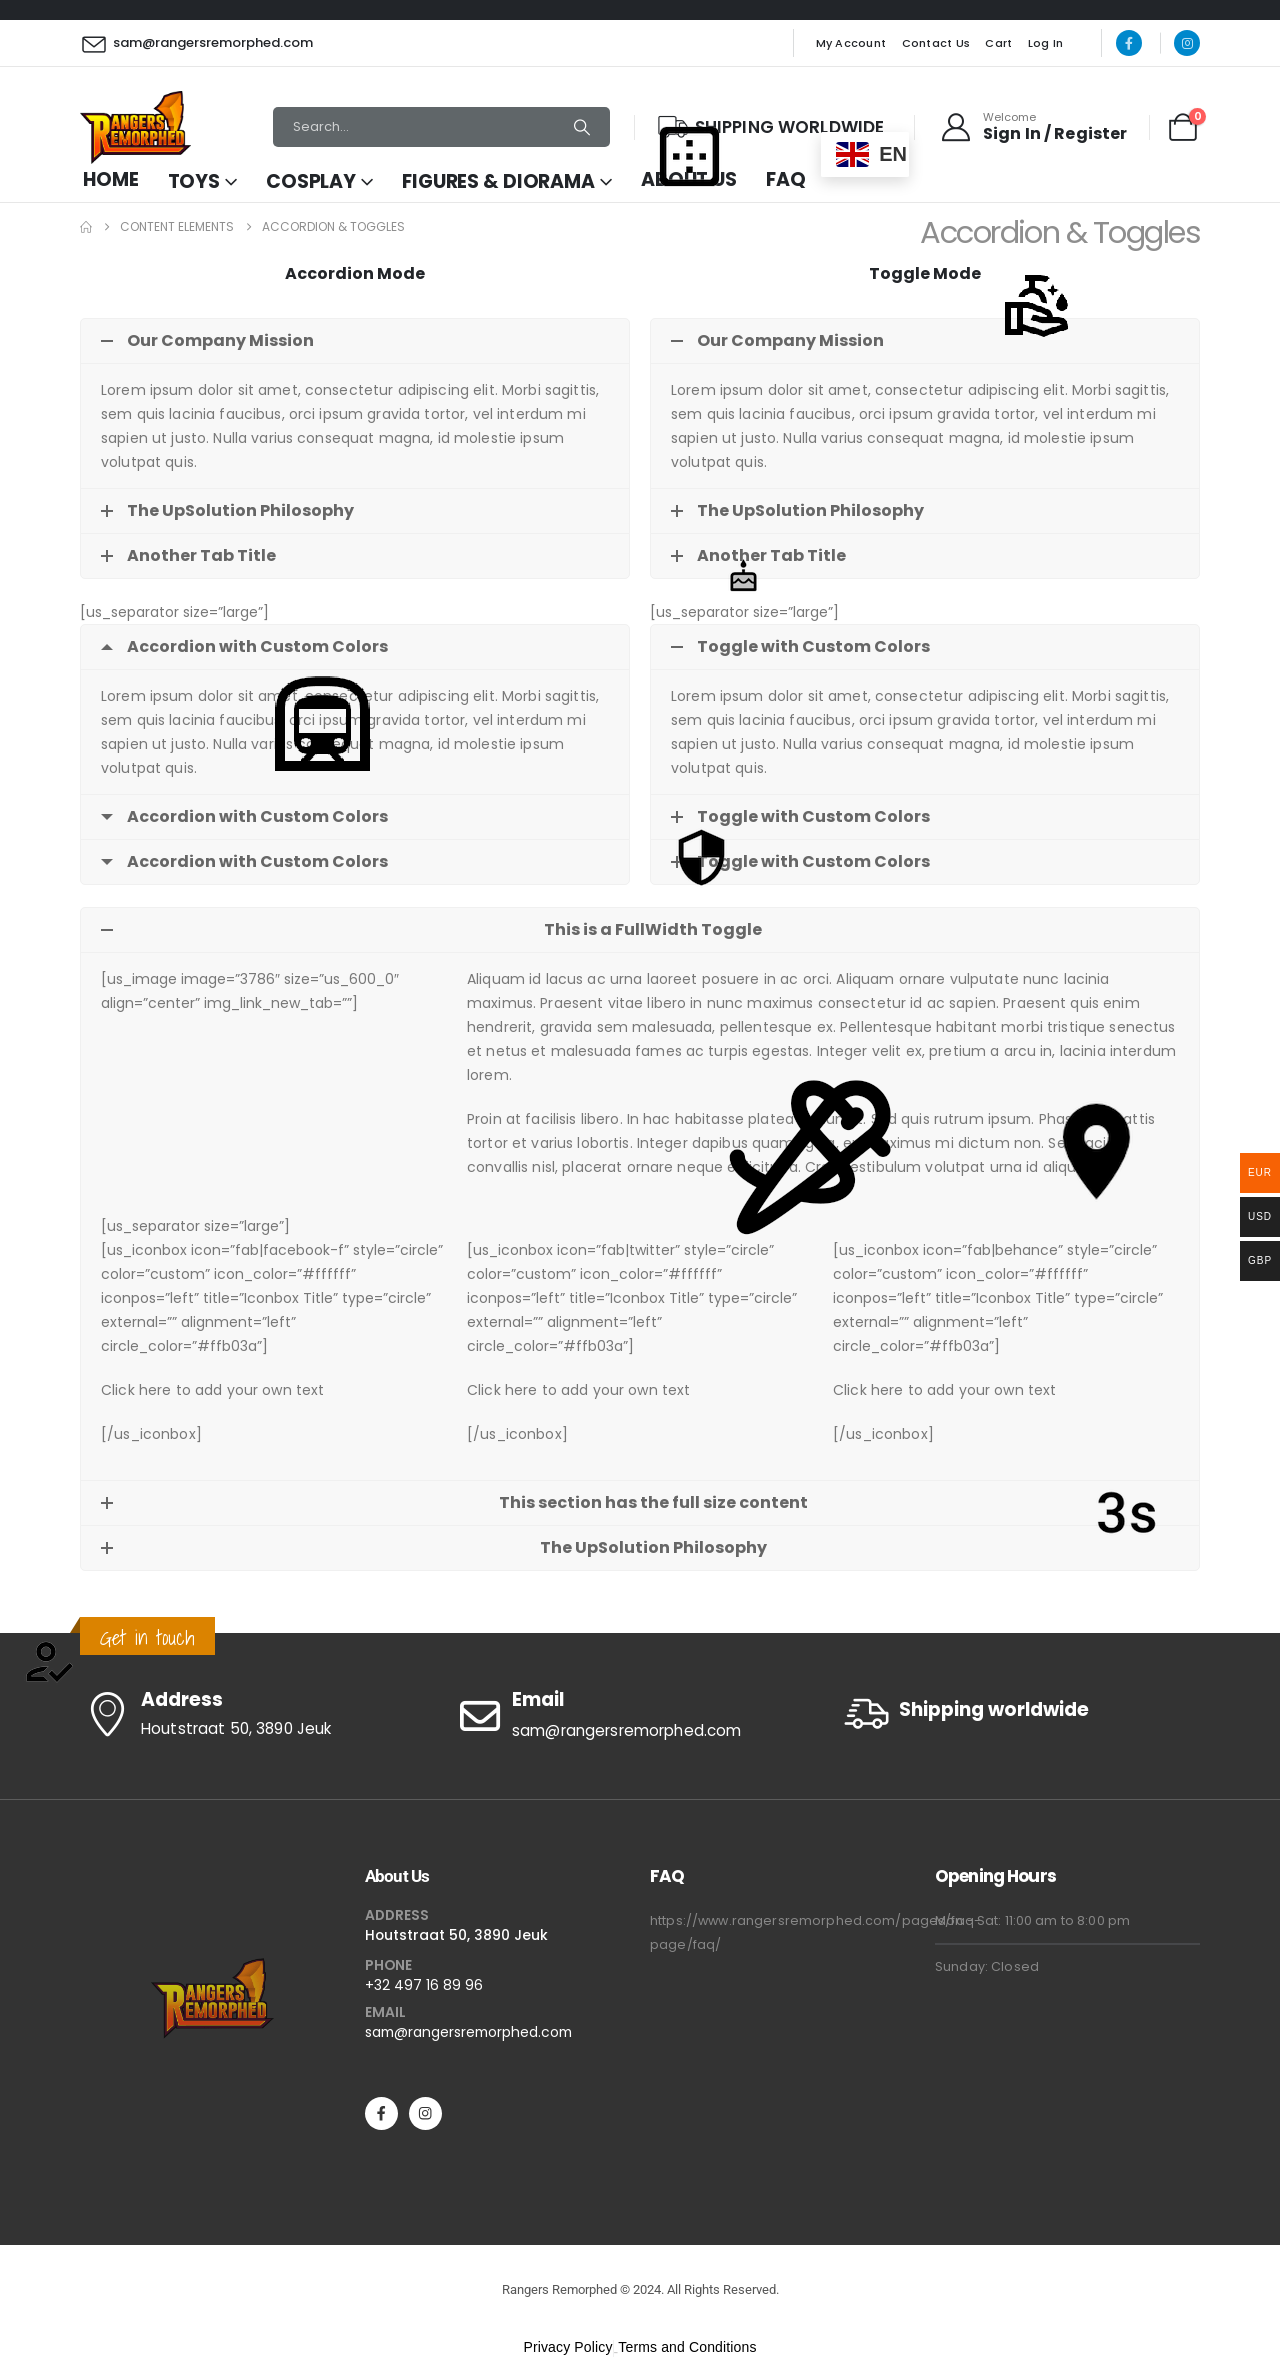 The height and width of the screenshot is (2379, 1280). What do you see at coordinates (701, 857) in the screenshot?
I see `access security settings` at bounding box center [701, 857].